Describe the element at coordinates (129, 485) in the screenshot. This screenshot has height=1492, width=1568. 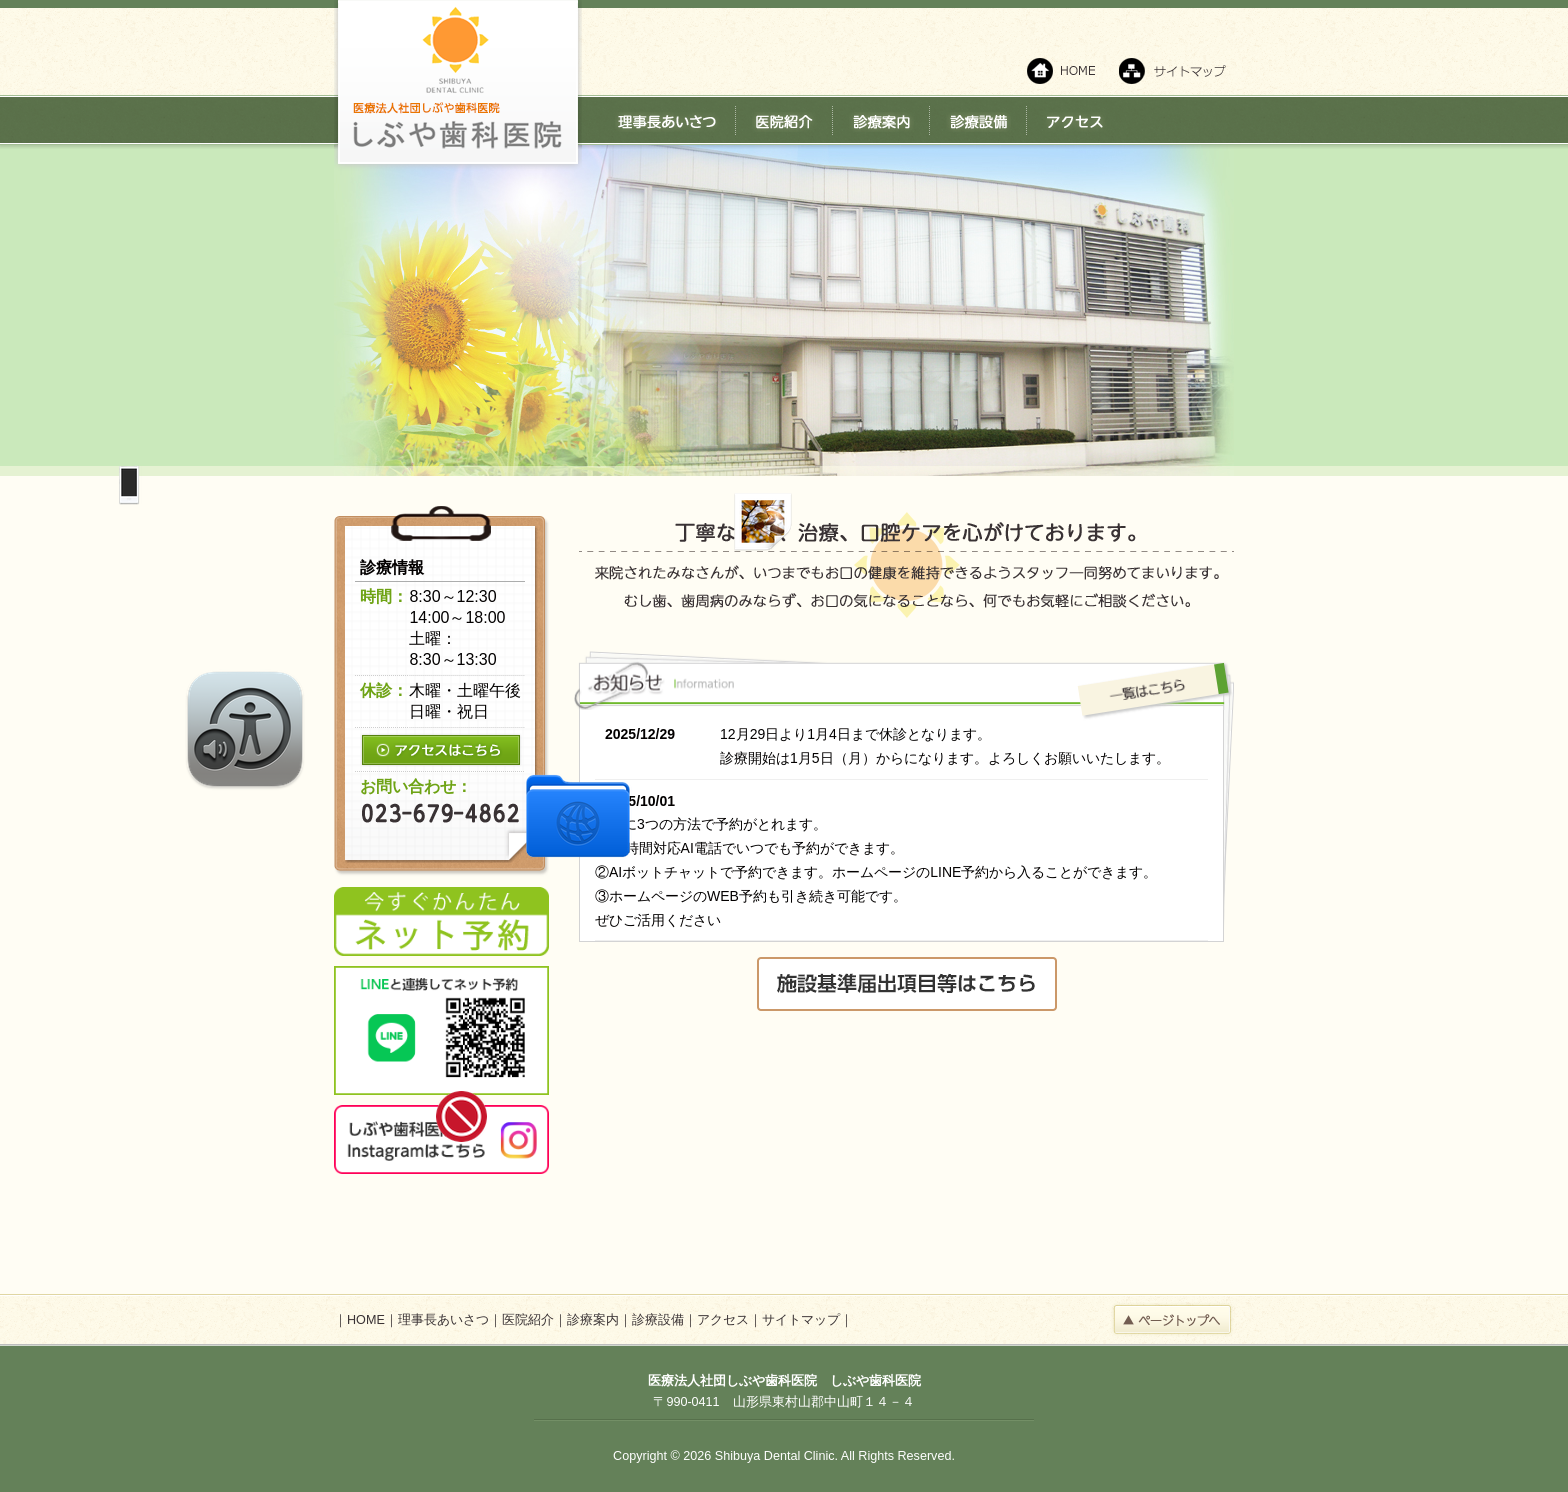
I see `iPod nano device connected` at that location.